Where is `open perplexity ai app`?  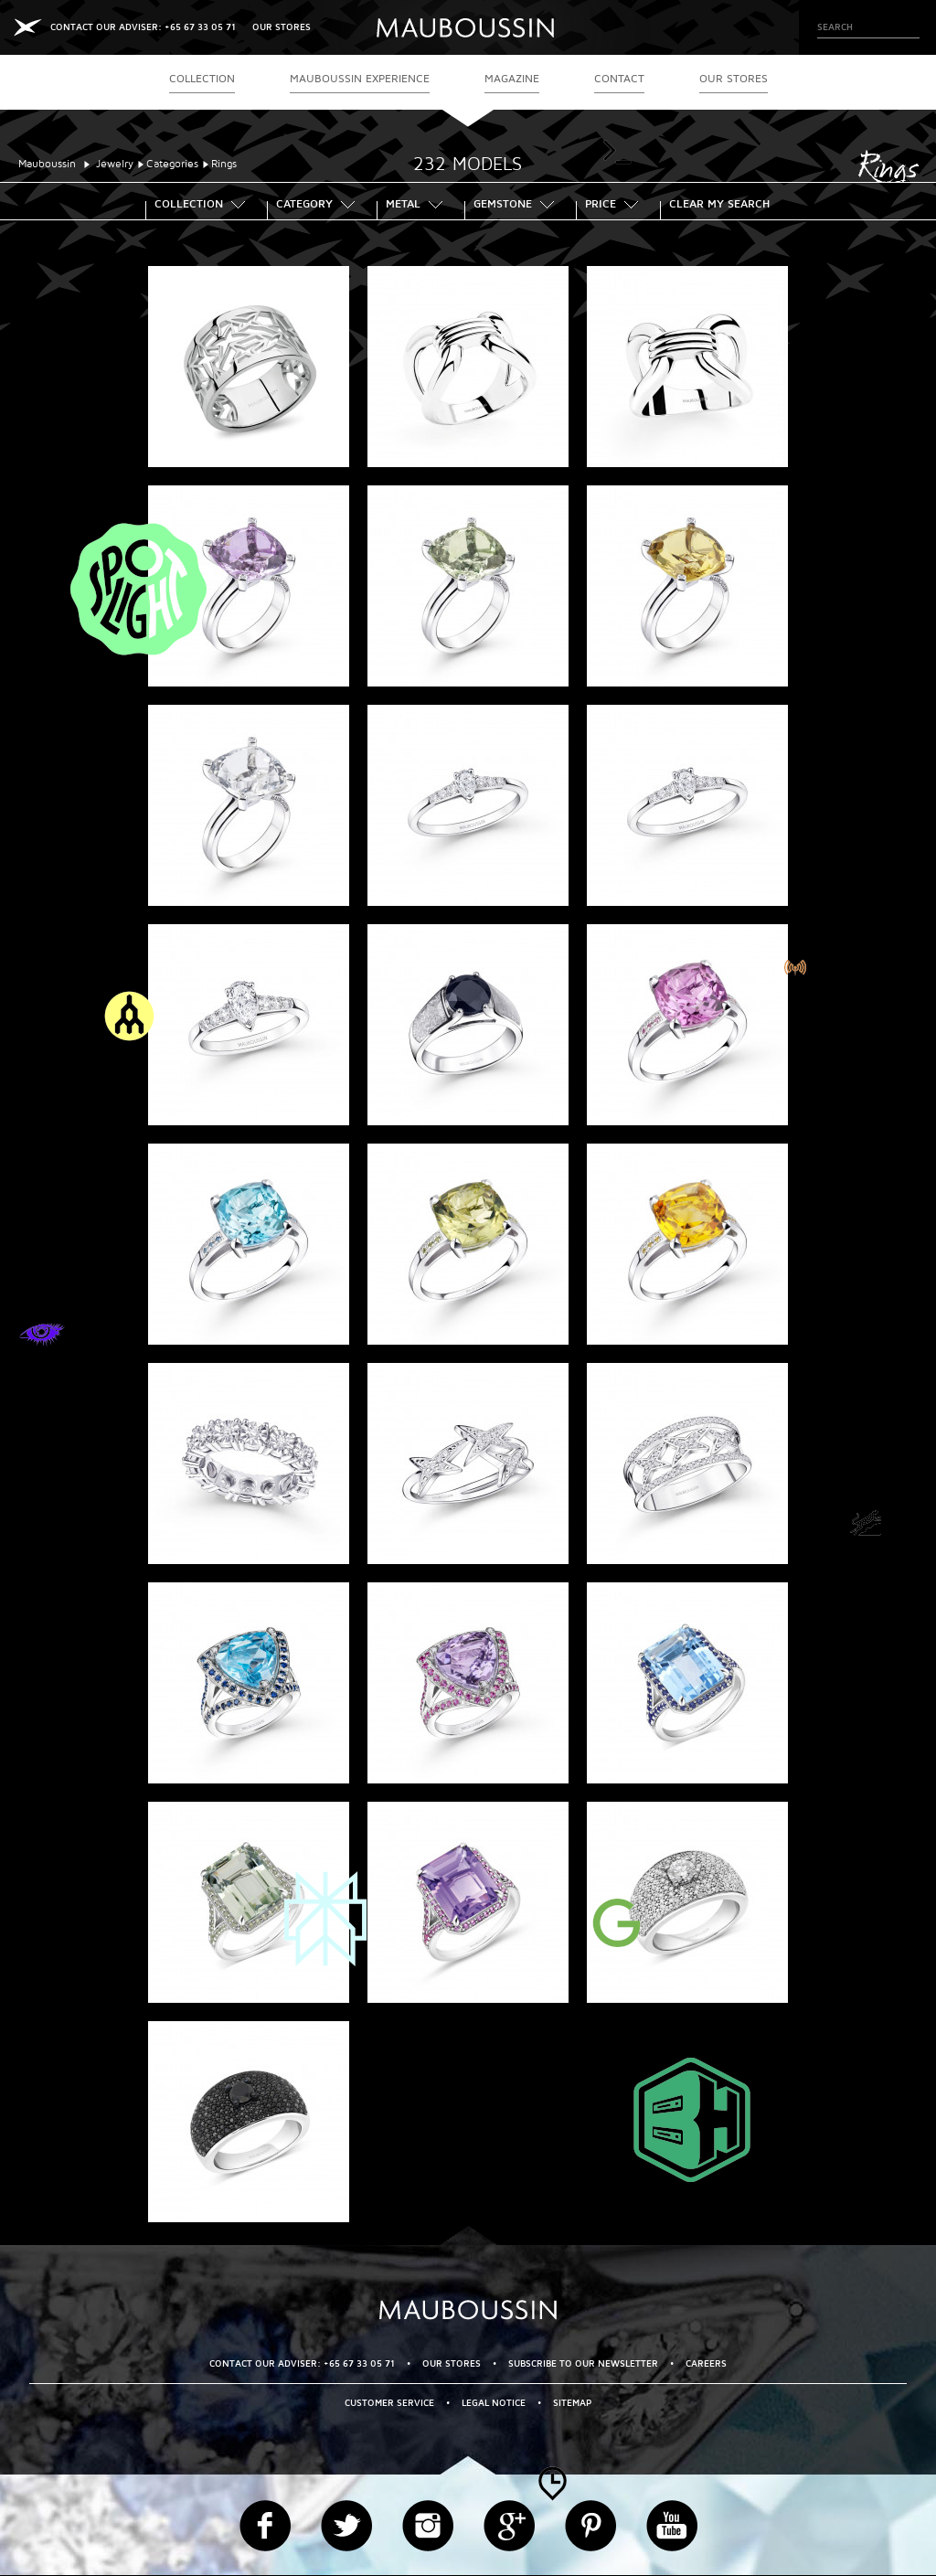 open perplexity ai app is located at coordinates (325, 1919).